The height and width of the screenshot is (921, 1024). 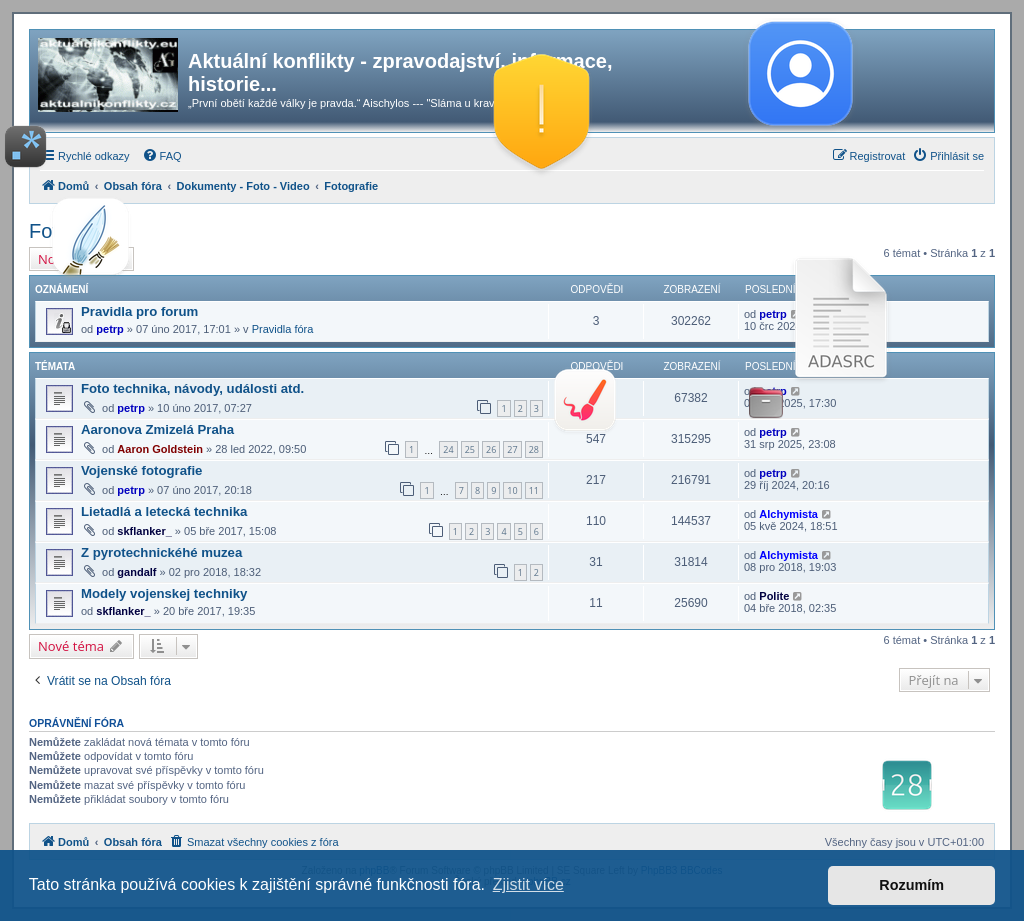 I want to click on open file manager application, so click(x=766, y=402).